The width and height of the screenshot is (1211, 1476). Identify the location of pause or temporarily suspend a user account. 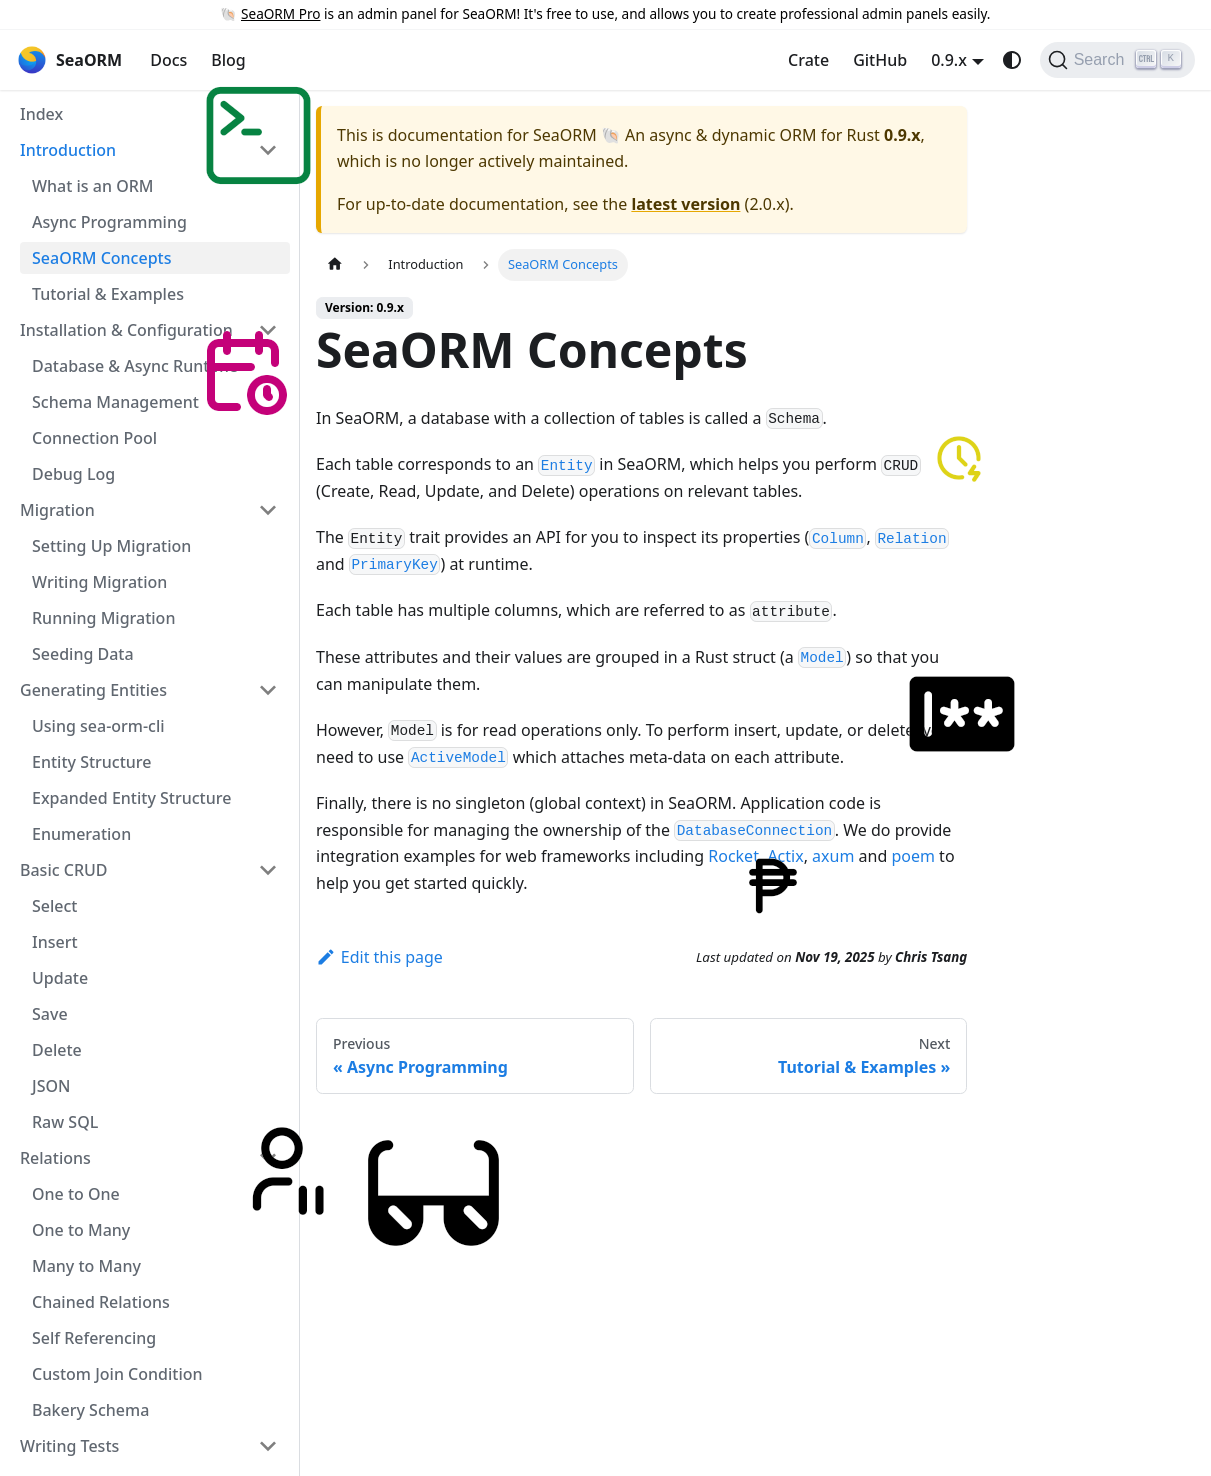
(282, 1169).